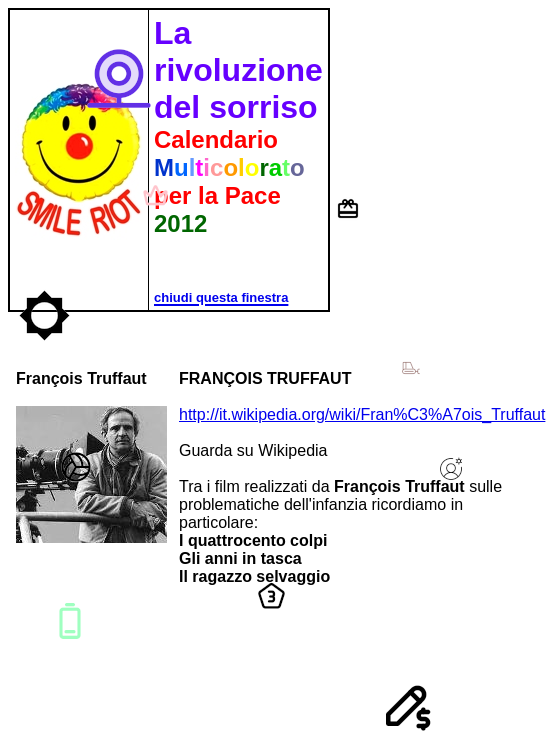  I want to click on edit pricing or cost information, so click(407, 705).